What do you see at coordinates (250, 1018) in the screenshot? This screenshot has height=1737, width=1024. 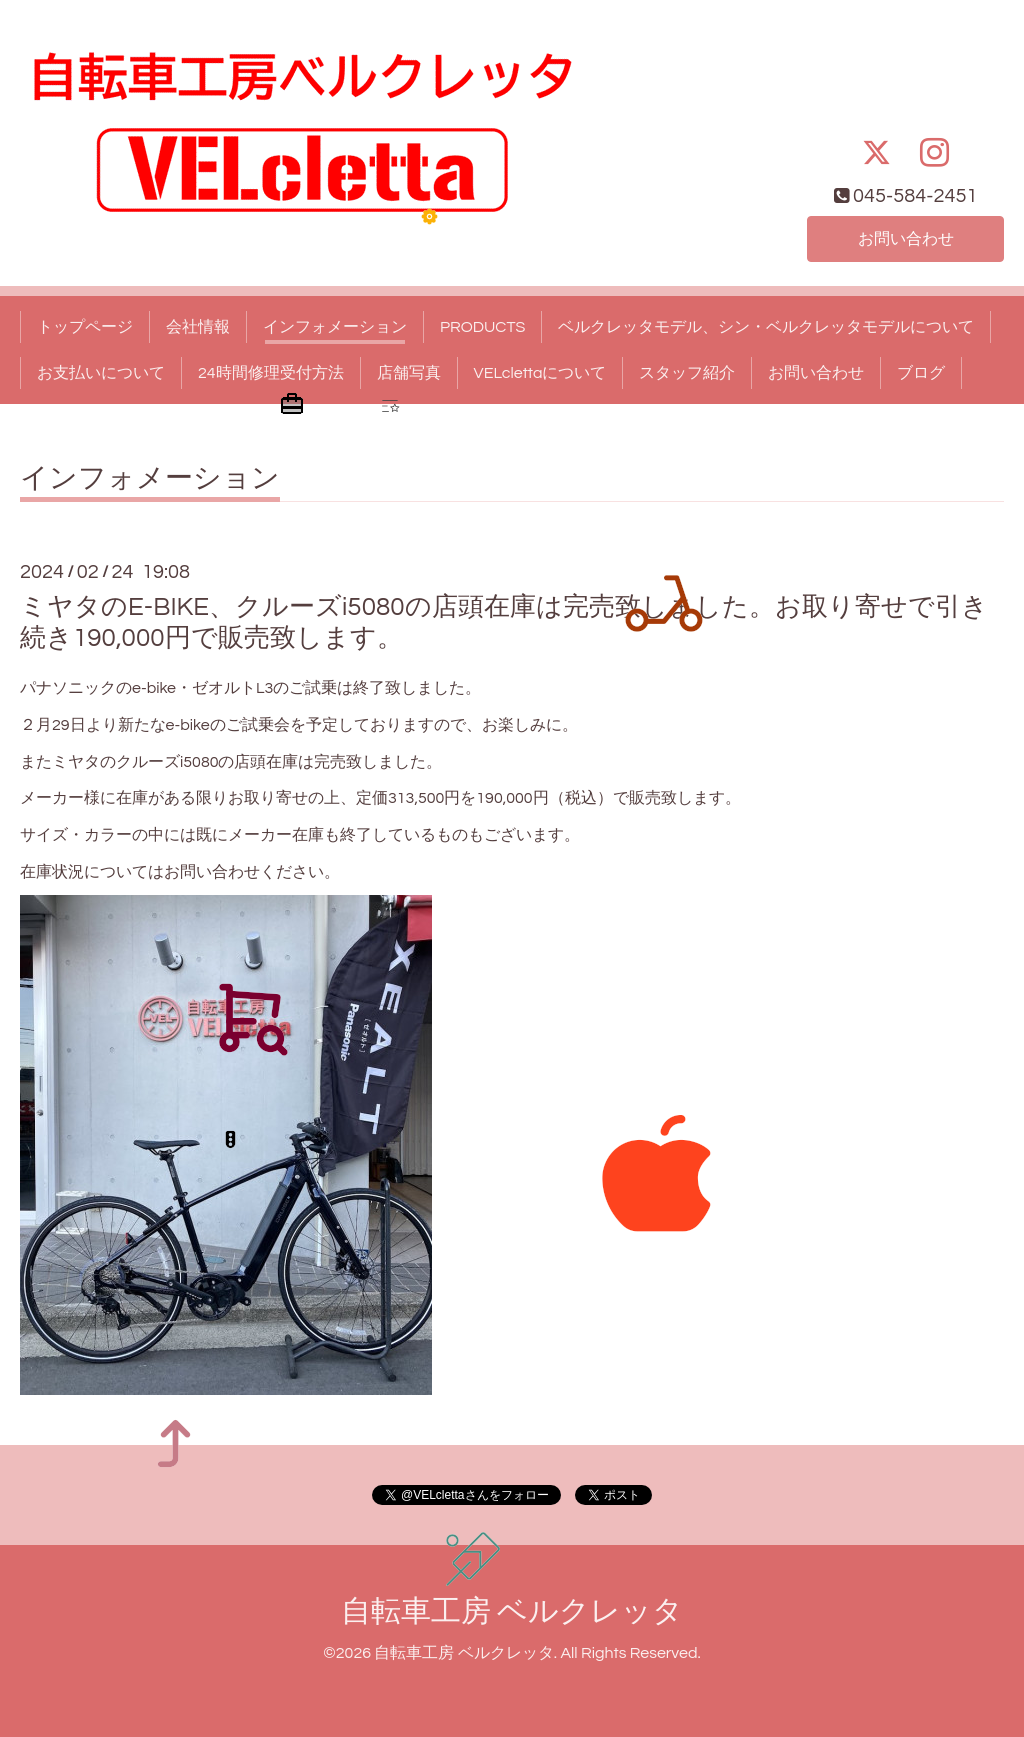 I see `search within your shopping cart` at bounding box center [250, 1018].